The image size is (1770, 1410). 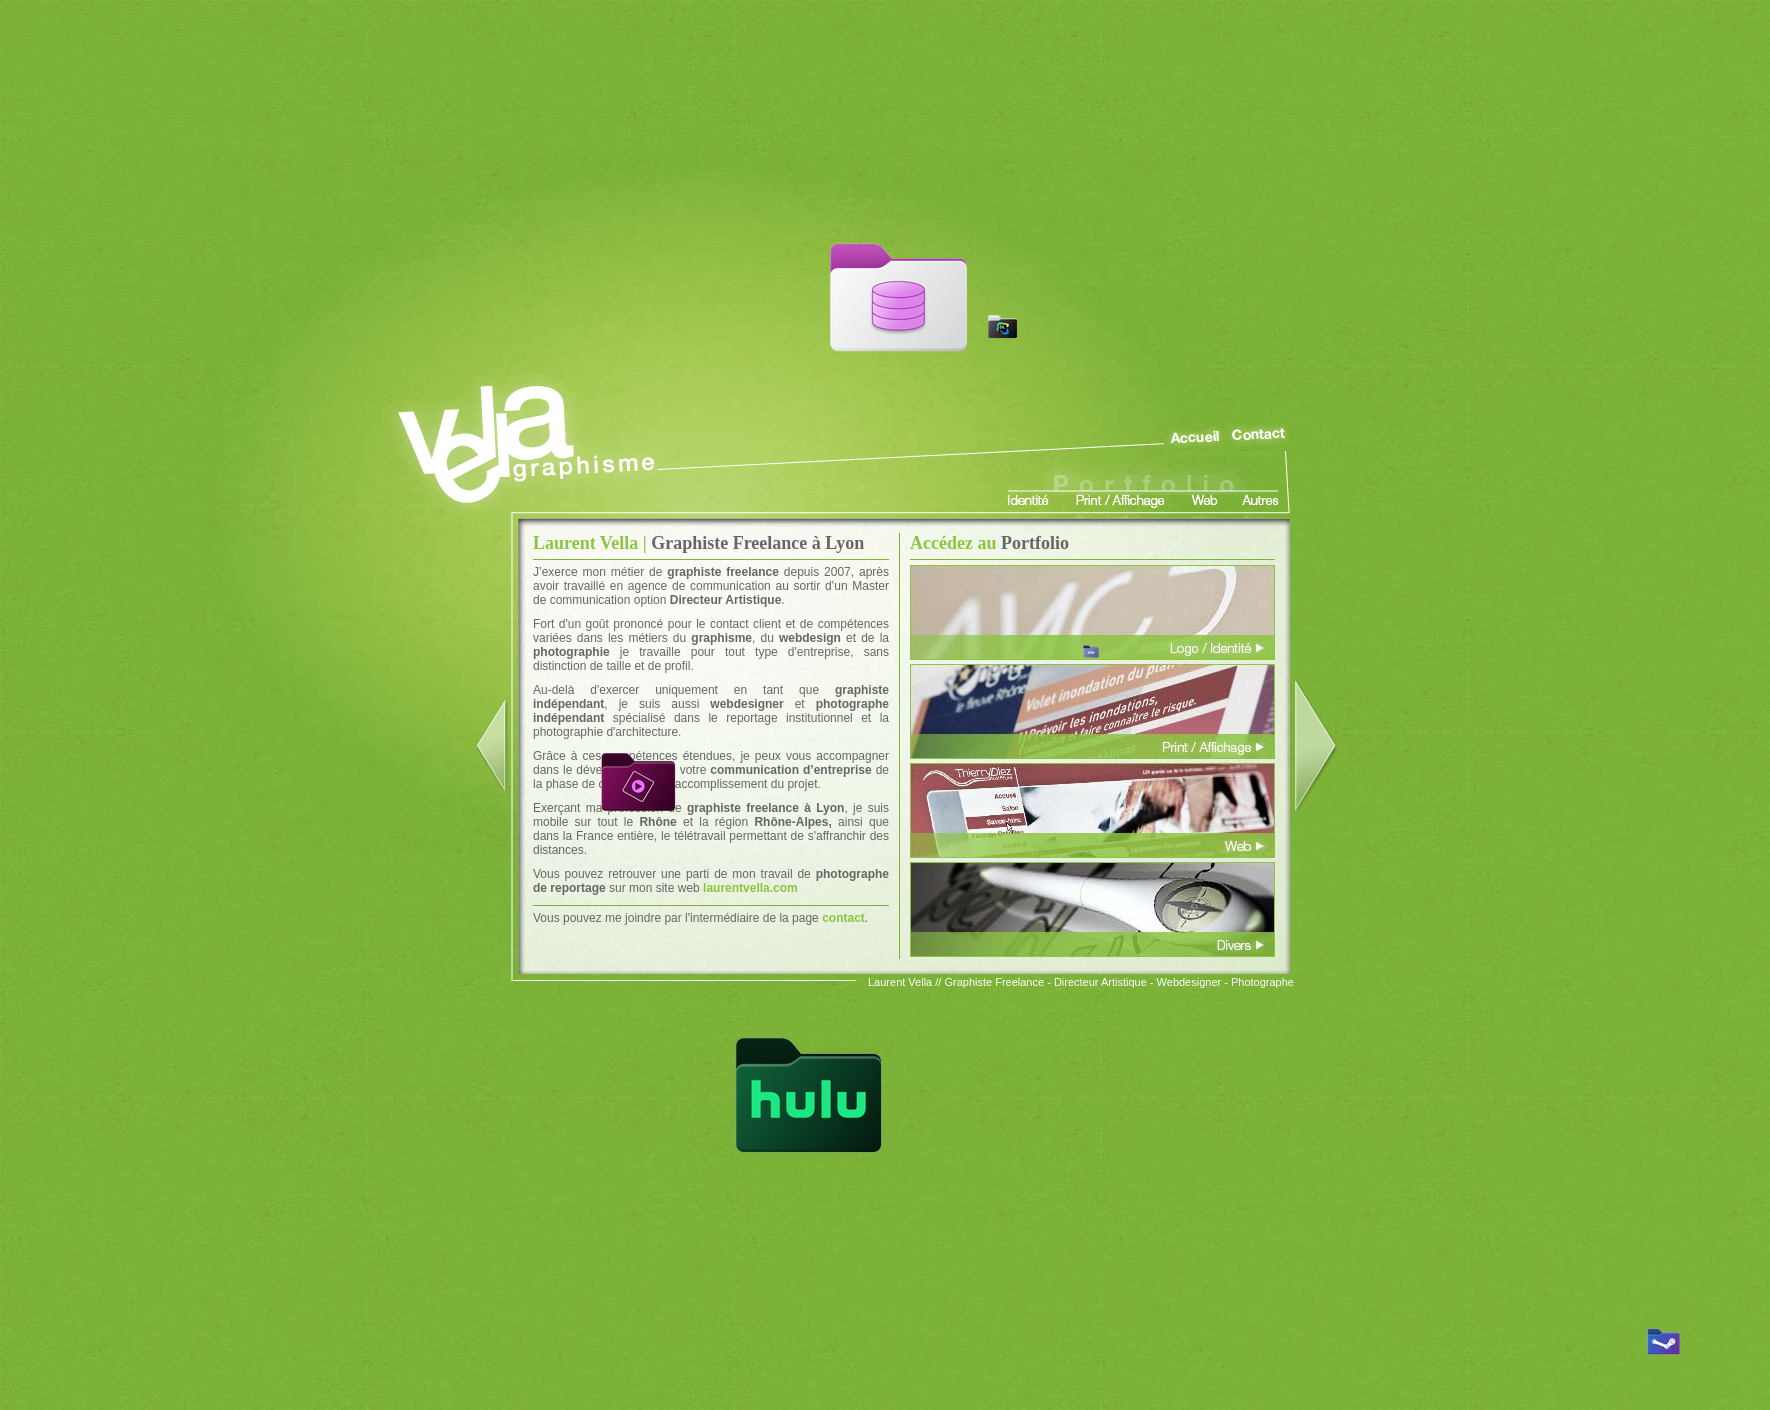 I want to click on folder containing Hulu app data or downloads, so click(x=808, y=1099).